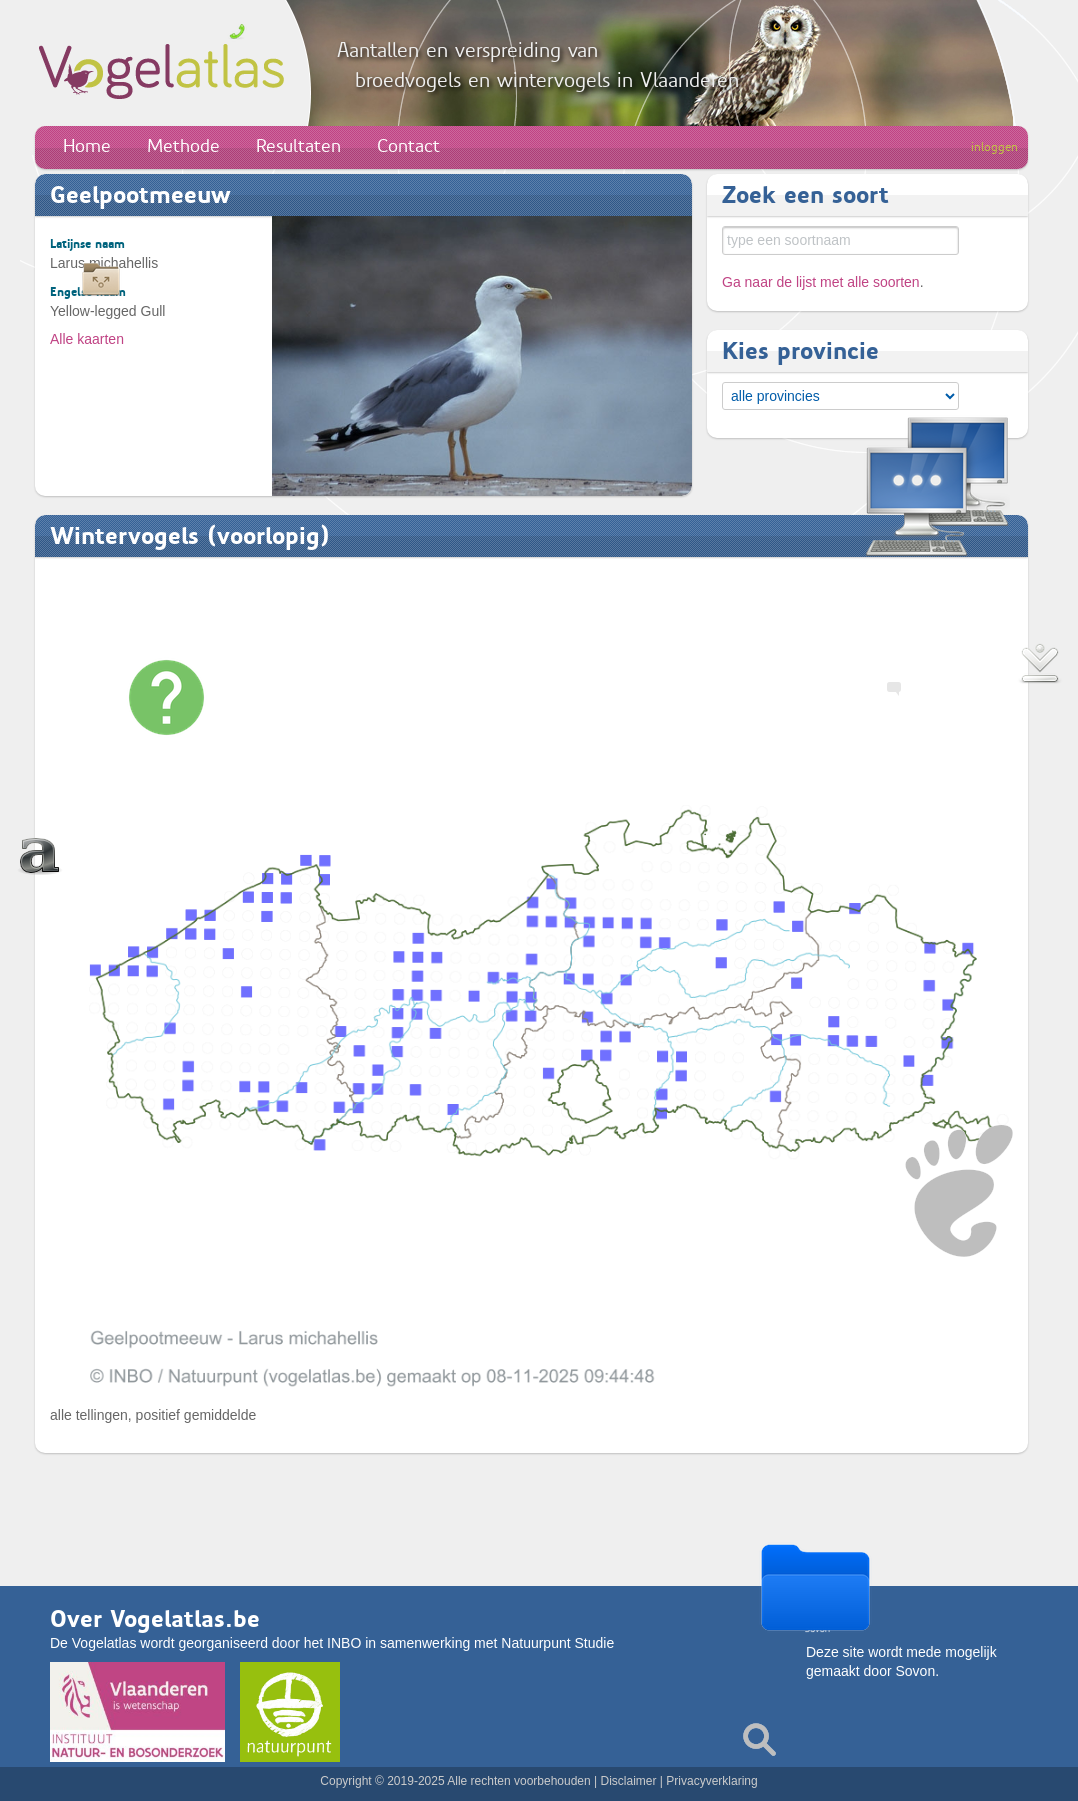 This screenshot has height=1801, width=1078. What do you see at coordinates (894, 689) in the screenshot?
I see `indicates user is available to chat` at bounding box center [894, 689].